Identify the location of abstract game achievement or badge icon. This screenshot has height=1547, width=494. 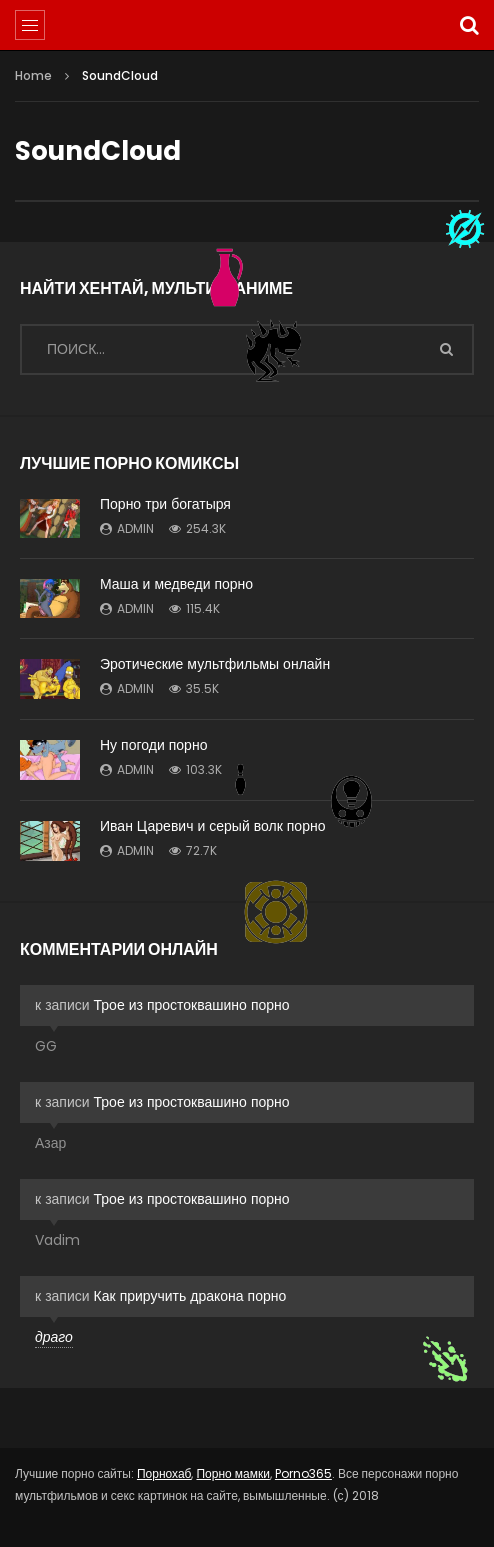
(276, 912).